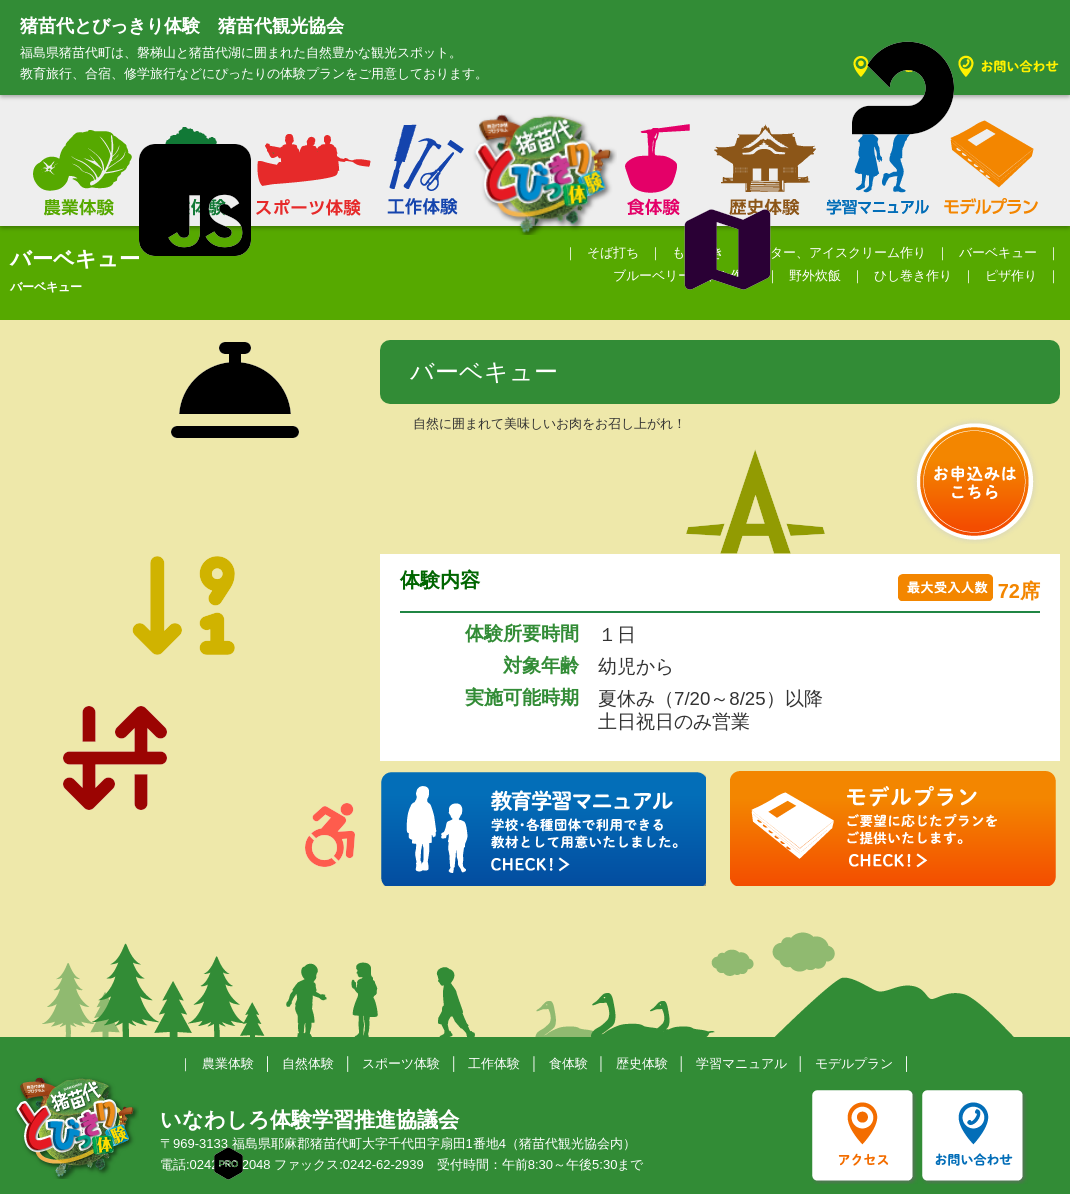 The image size is (1070, 1194). Describe the element at coordinates (755, 501) in the screenshot. I see `autoprefixer CSS tool logo` at that location.